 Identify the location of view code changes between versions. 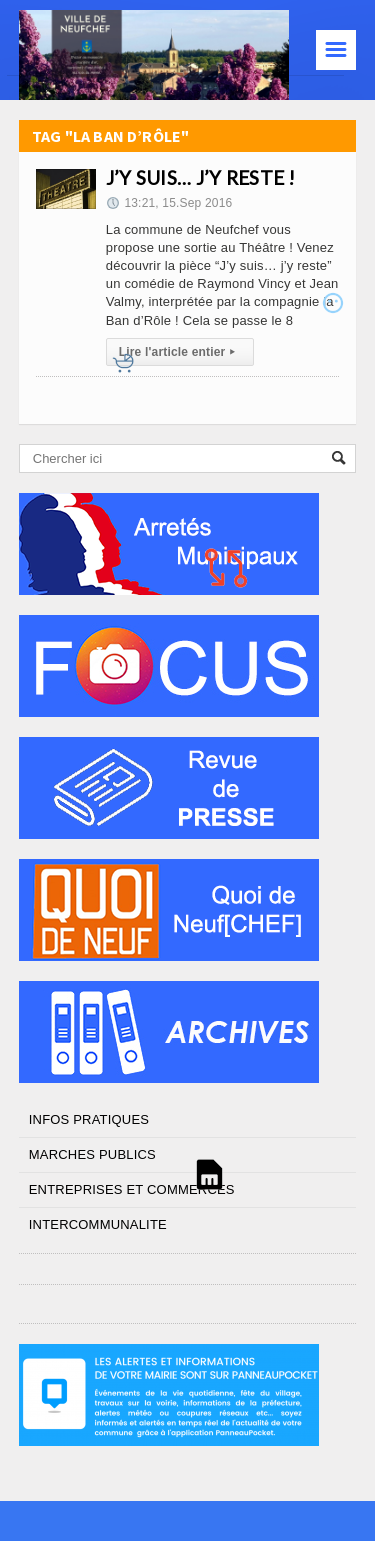
(226, 568).